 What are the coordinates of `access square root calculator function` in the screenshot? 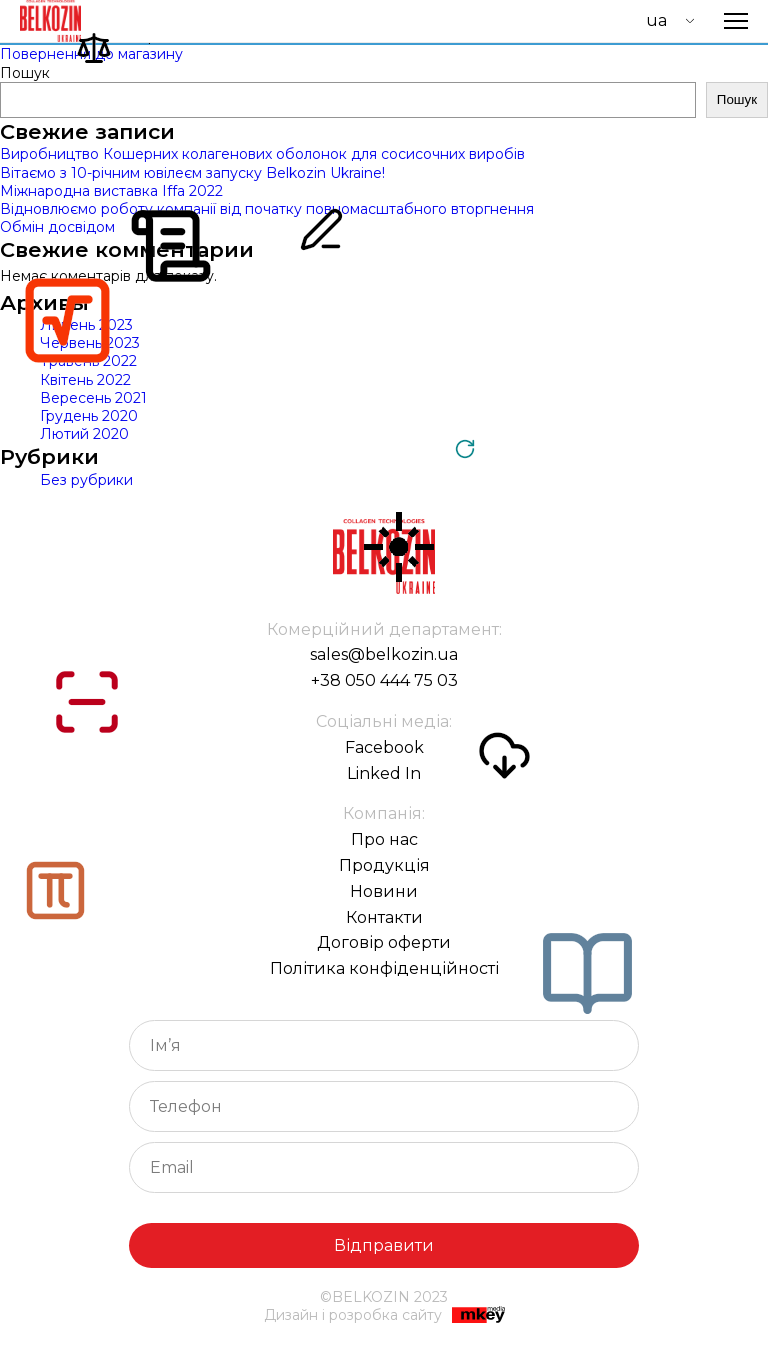 It's located at (67, 320).